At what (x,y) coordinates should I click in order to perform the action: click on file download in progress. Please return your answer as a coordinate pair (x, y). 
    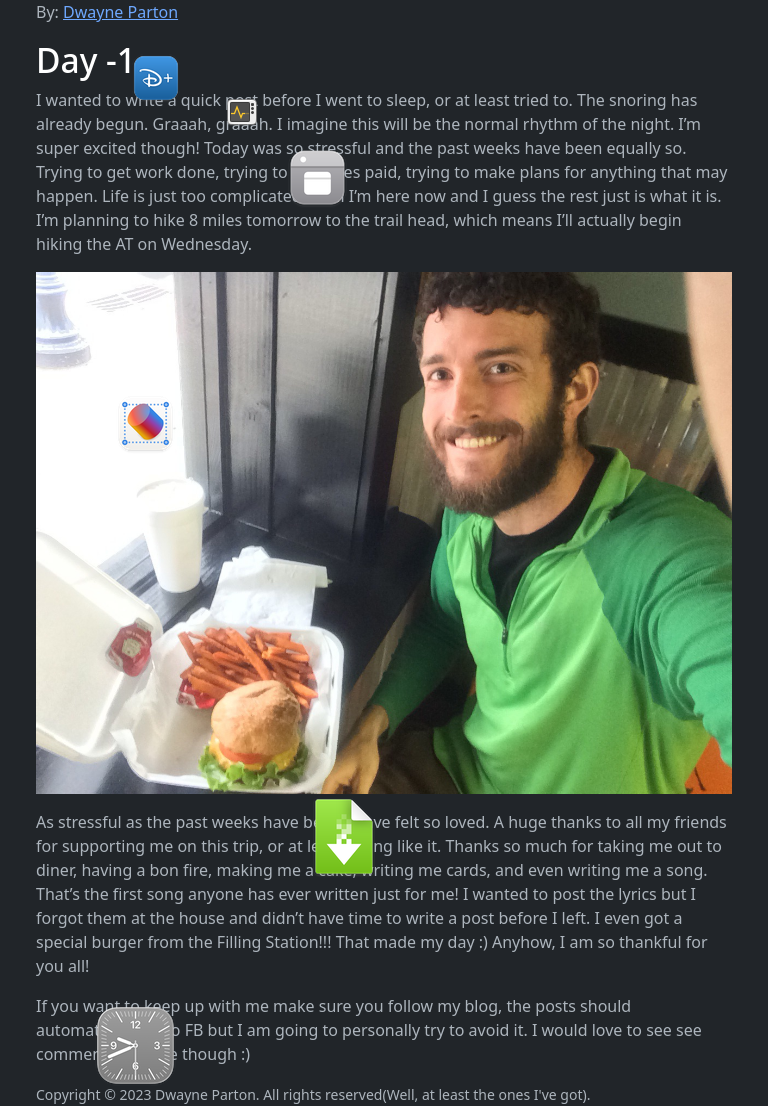
    Looking at the image, I should click on (344, 838).